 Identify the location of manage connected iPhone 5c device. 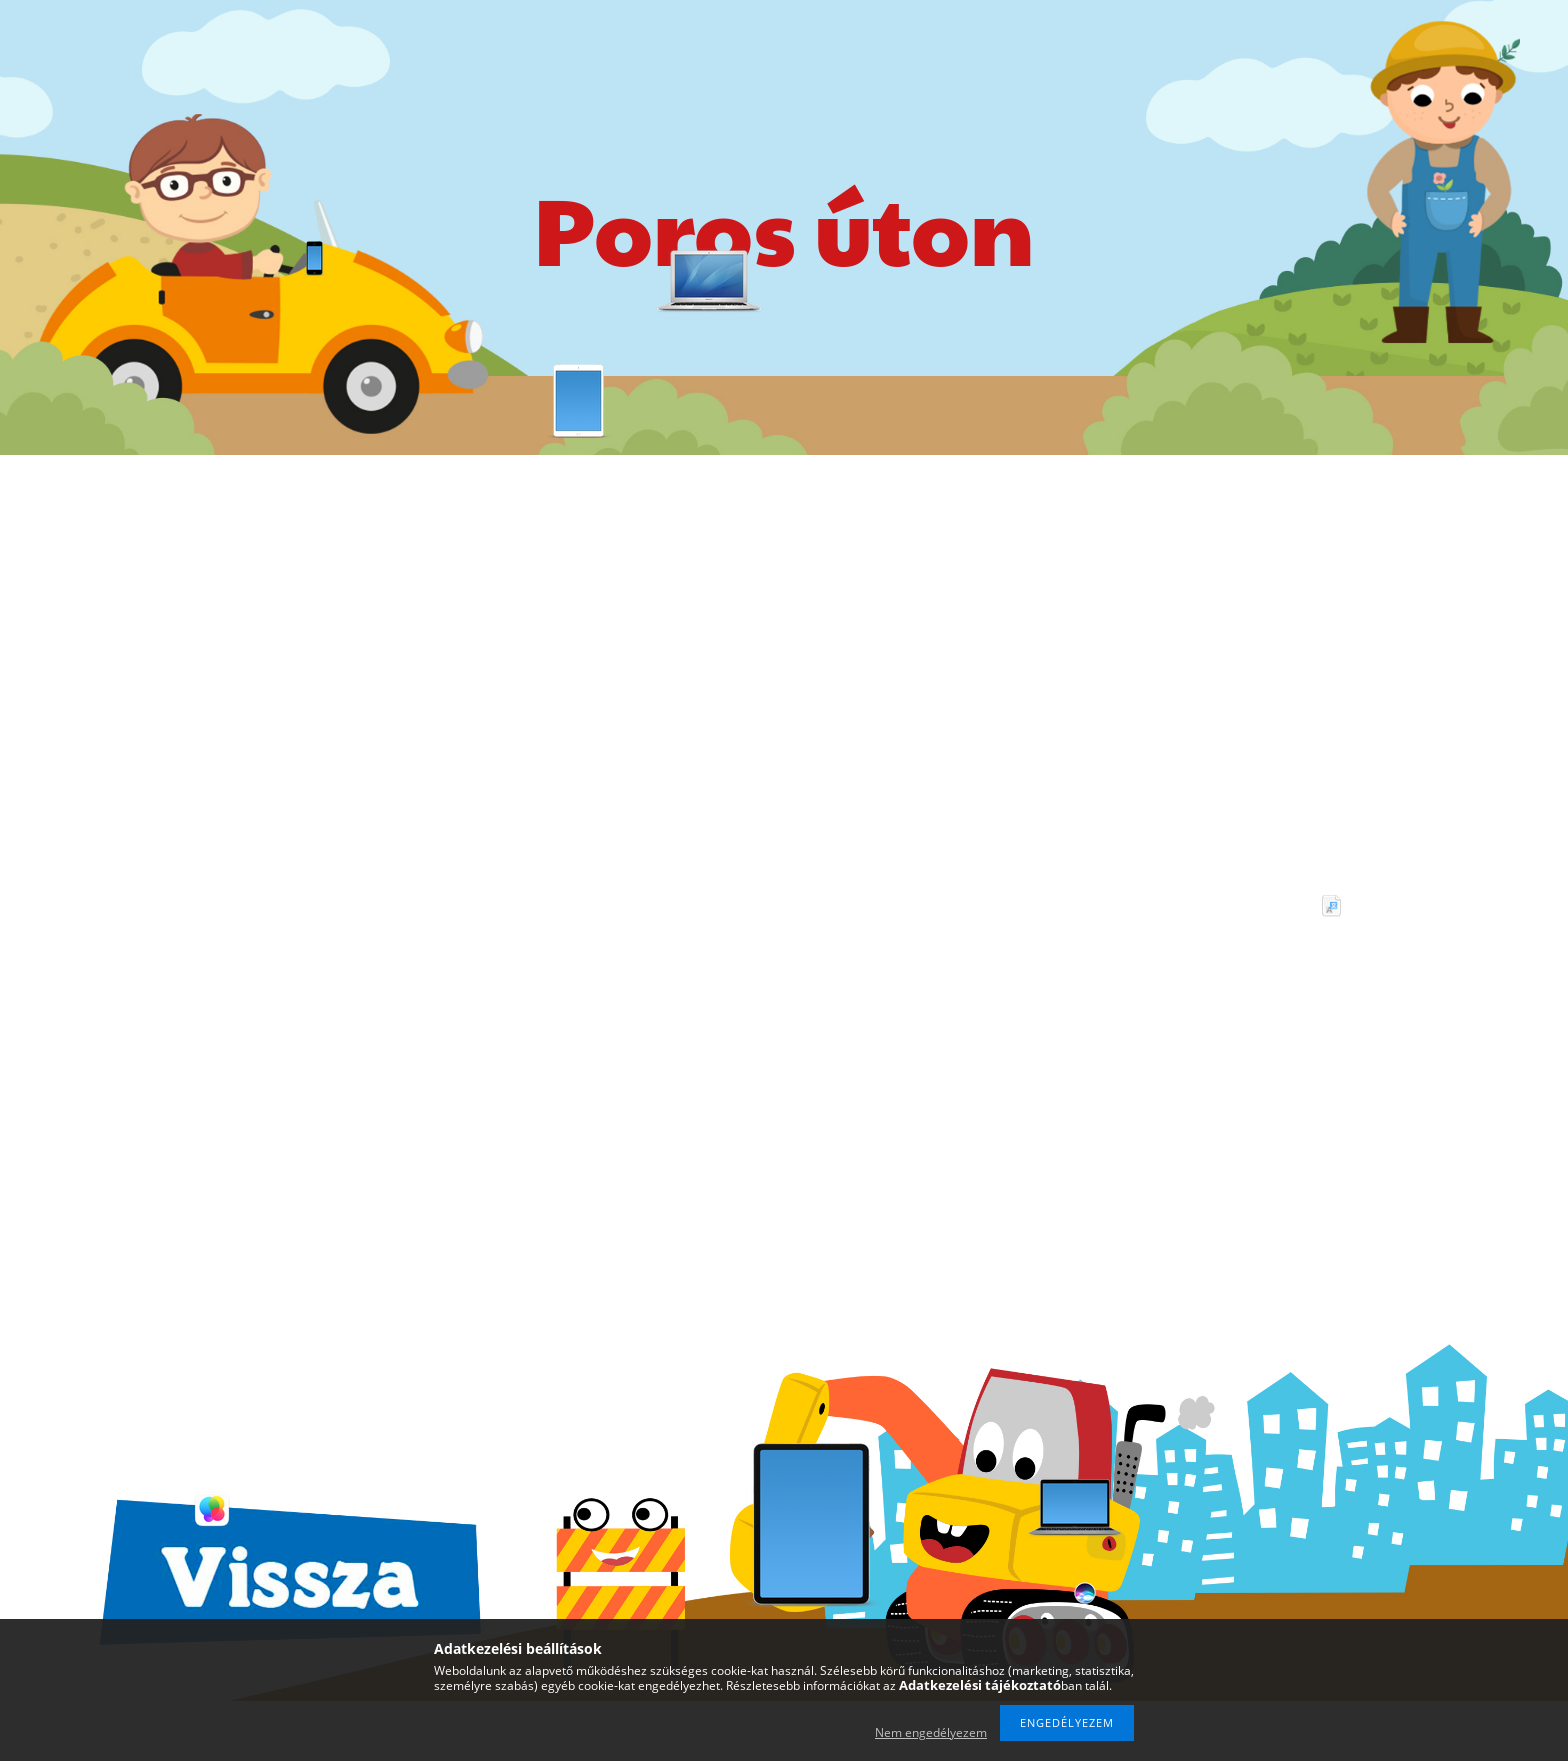
(314, 258).